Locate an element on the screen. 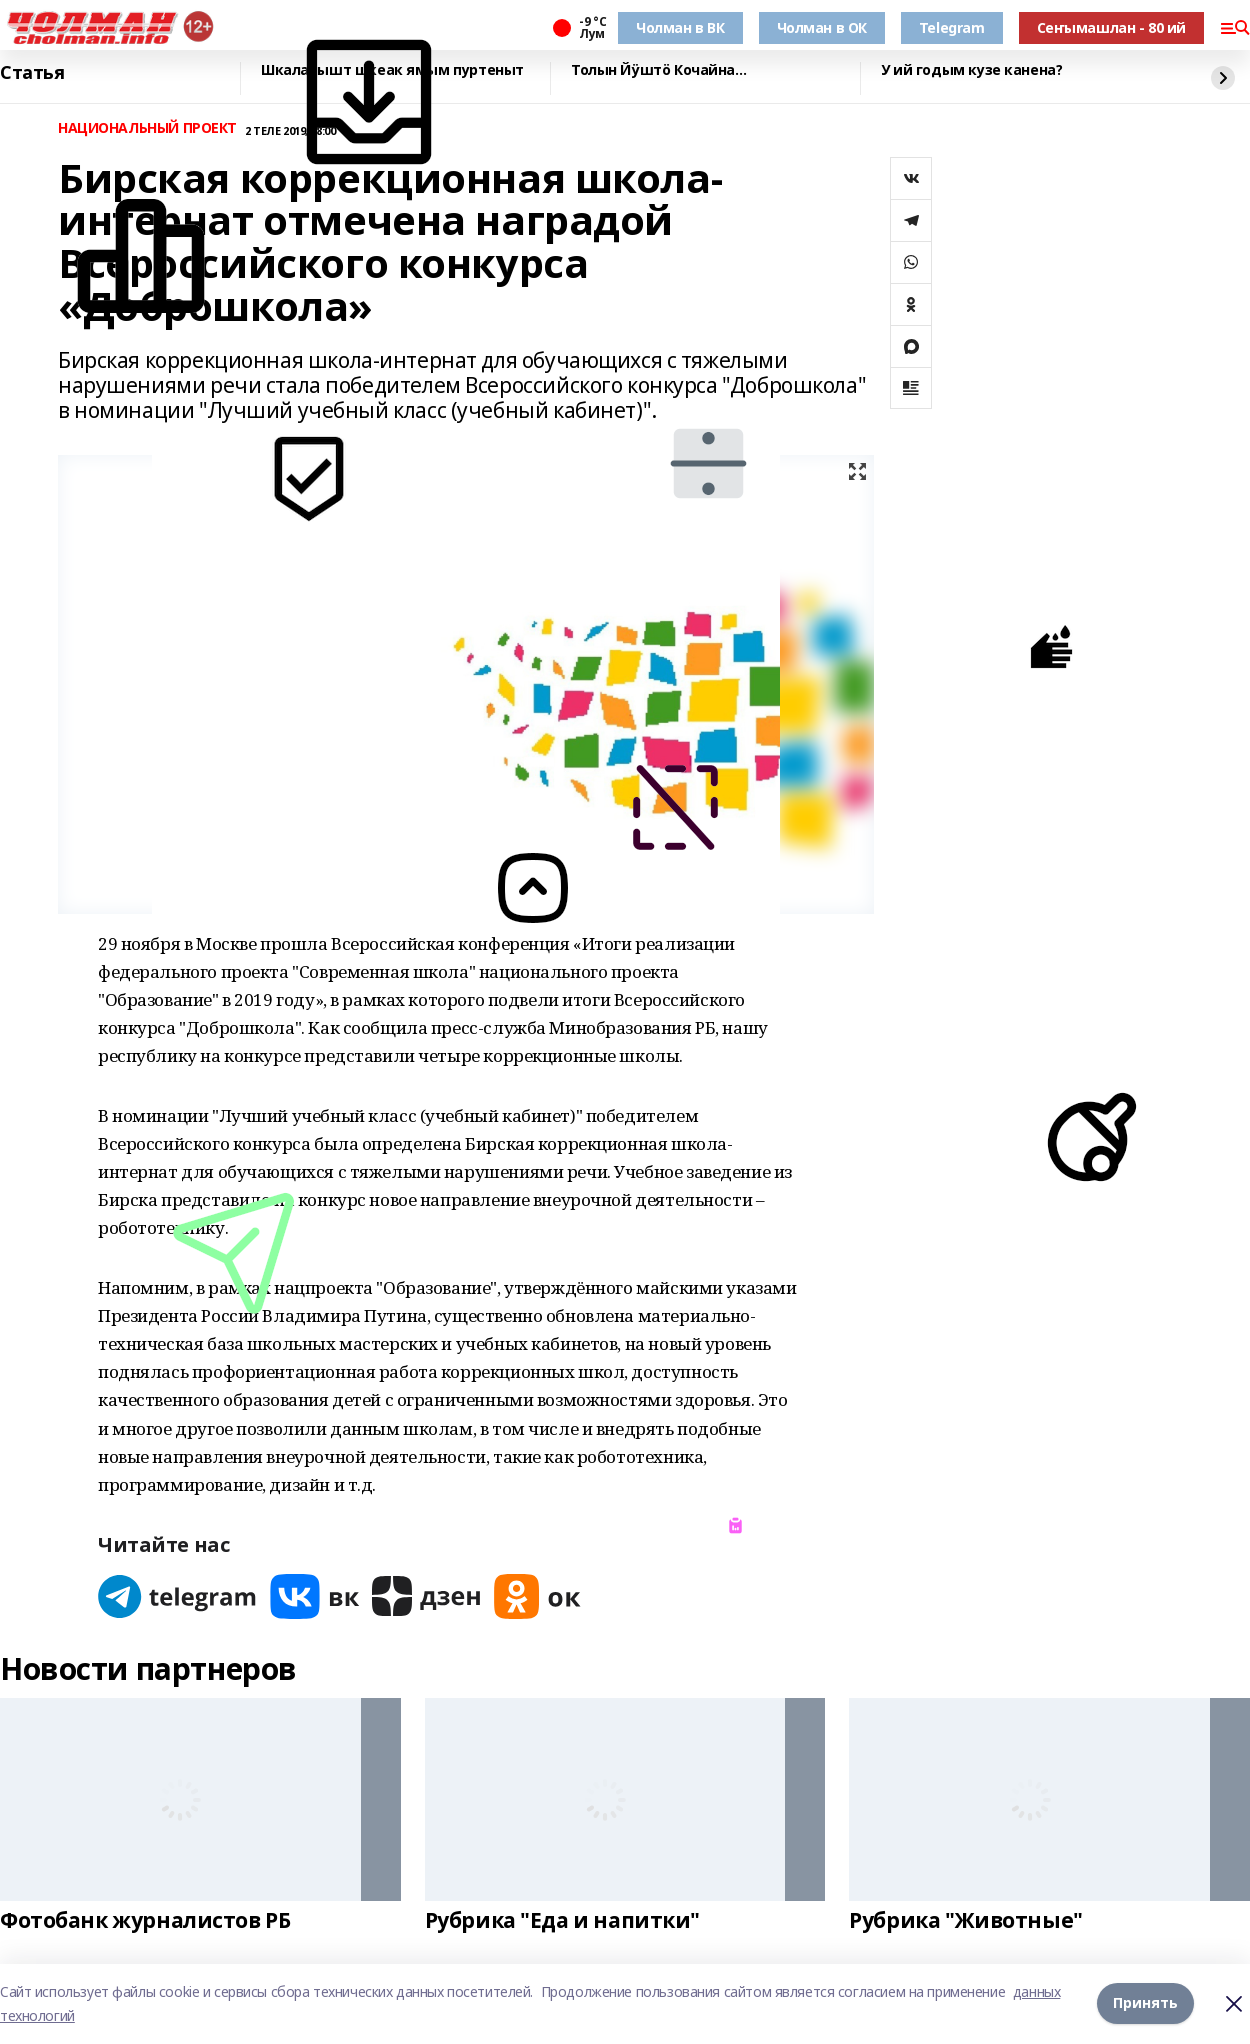 The width and height of the screenshot is (1250, 2044). mark a location as visited is located at coordinates (309, 479).